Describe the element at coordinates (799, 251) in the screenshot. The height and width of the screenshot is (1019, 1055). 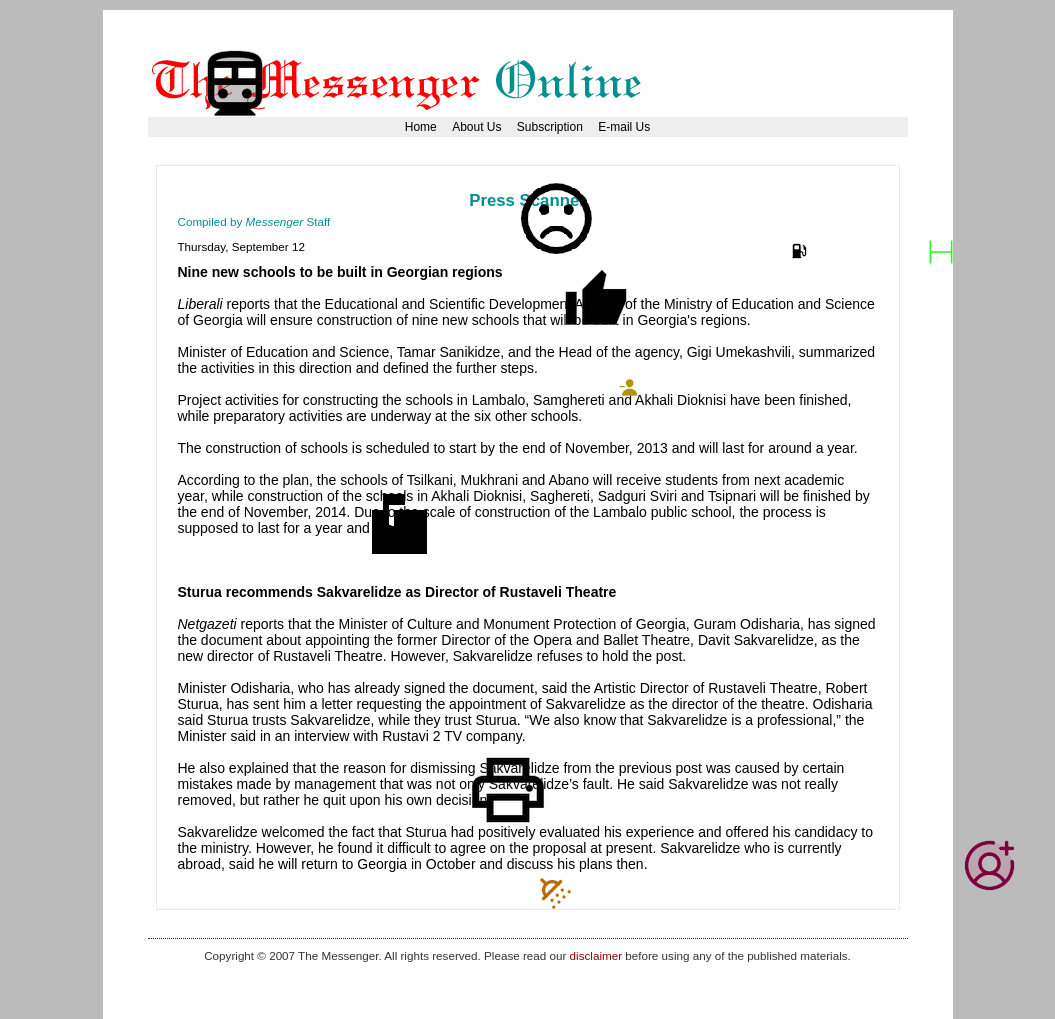
I see `find nearby gas stations` at that location.